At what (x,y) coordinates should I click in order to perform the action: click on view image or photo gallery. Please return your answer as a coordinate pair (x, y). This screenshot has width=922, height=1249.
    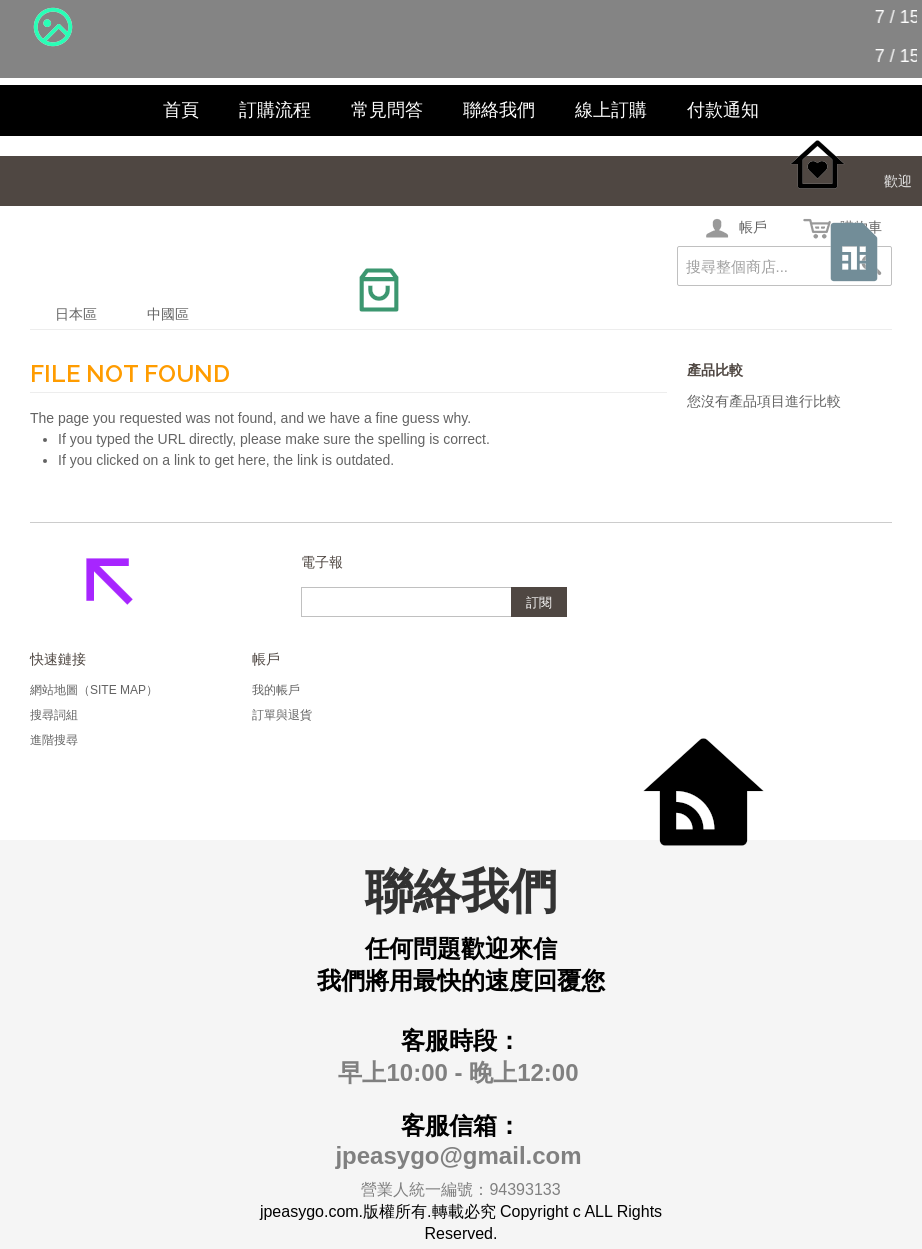
    Looking at the image, I should click on (53, 27).